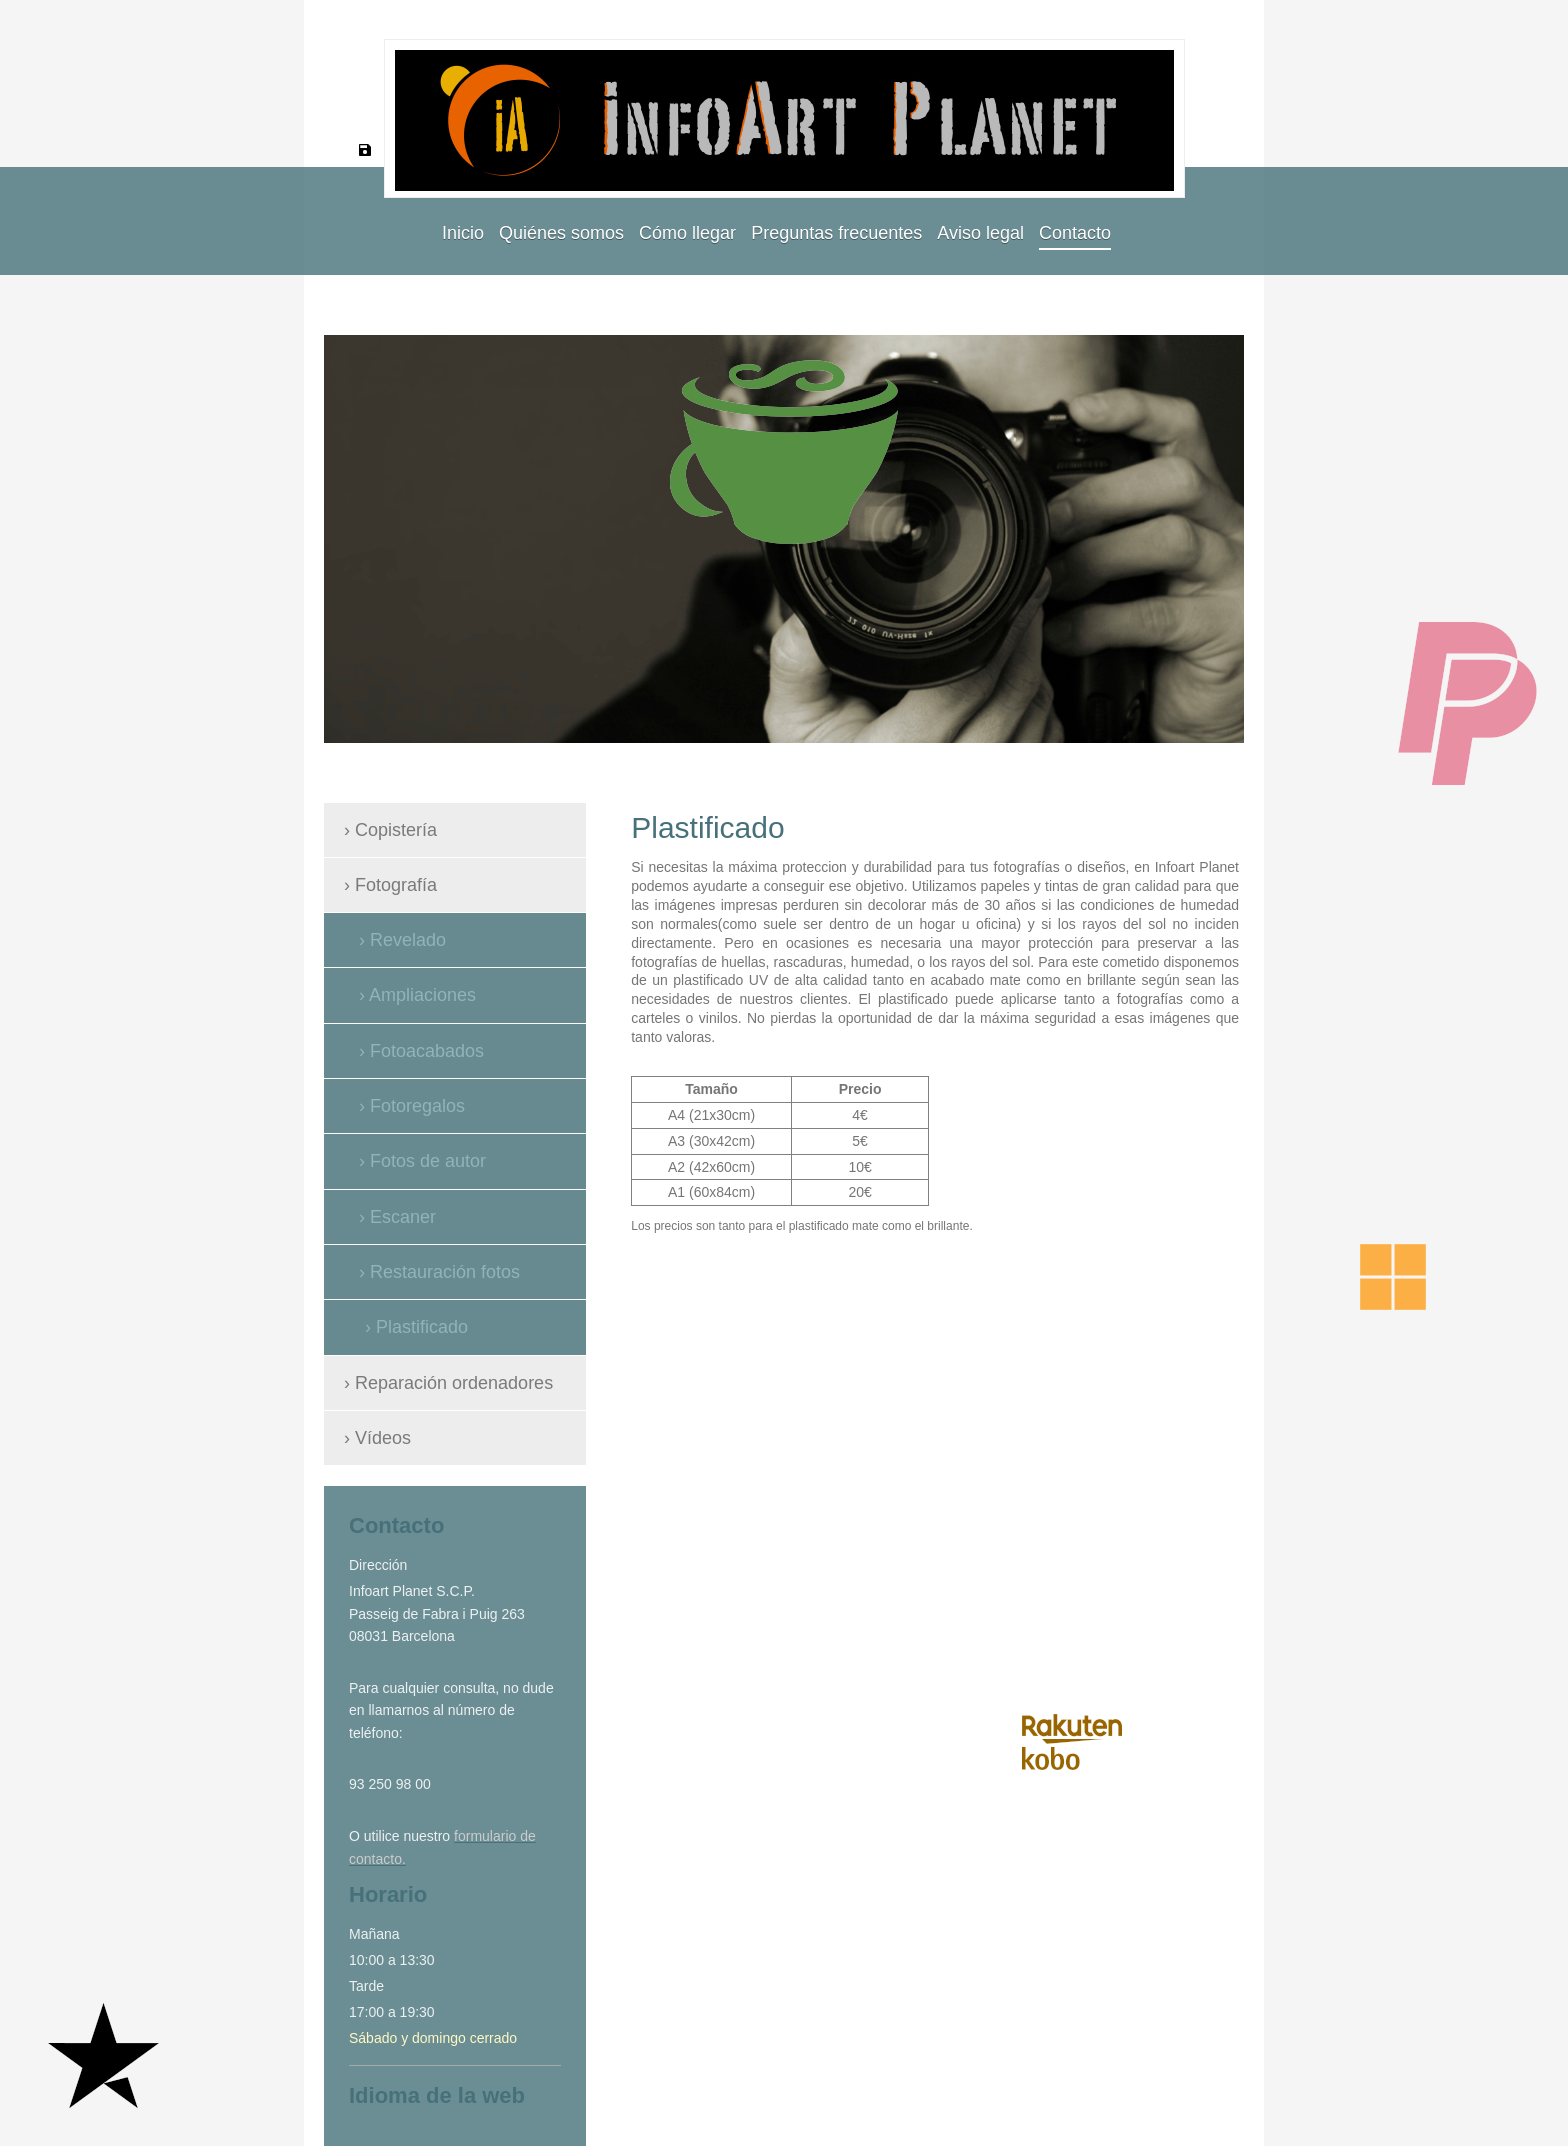 The height and width of the screenshot is (2146, 1568). Describe the element at coordinates (103, 2055) in the screenshot. I see `view trustpilot reviews` at that location.